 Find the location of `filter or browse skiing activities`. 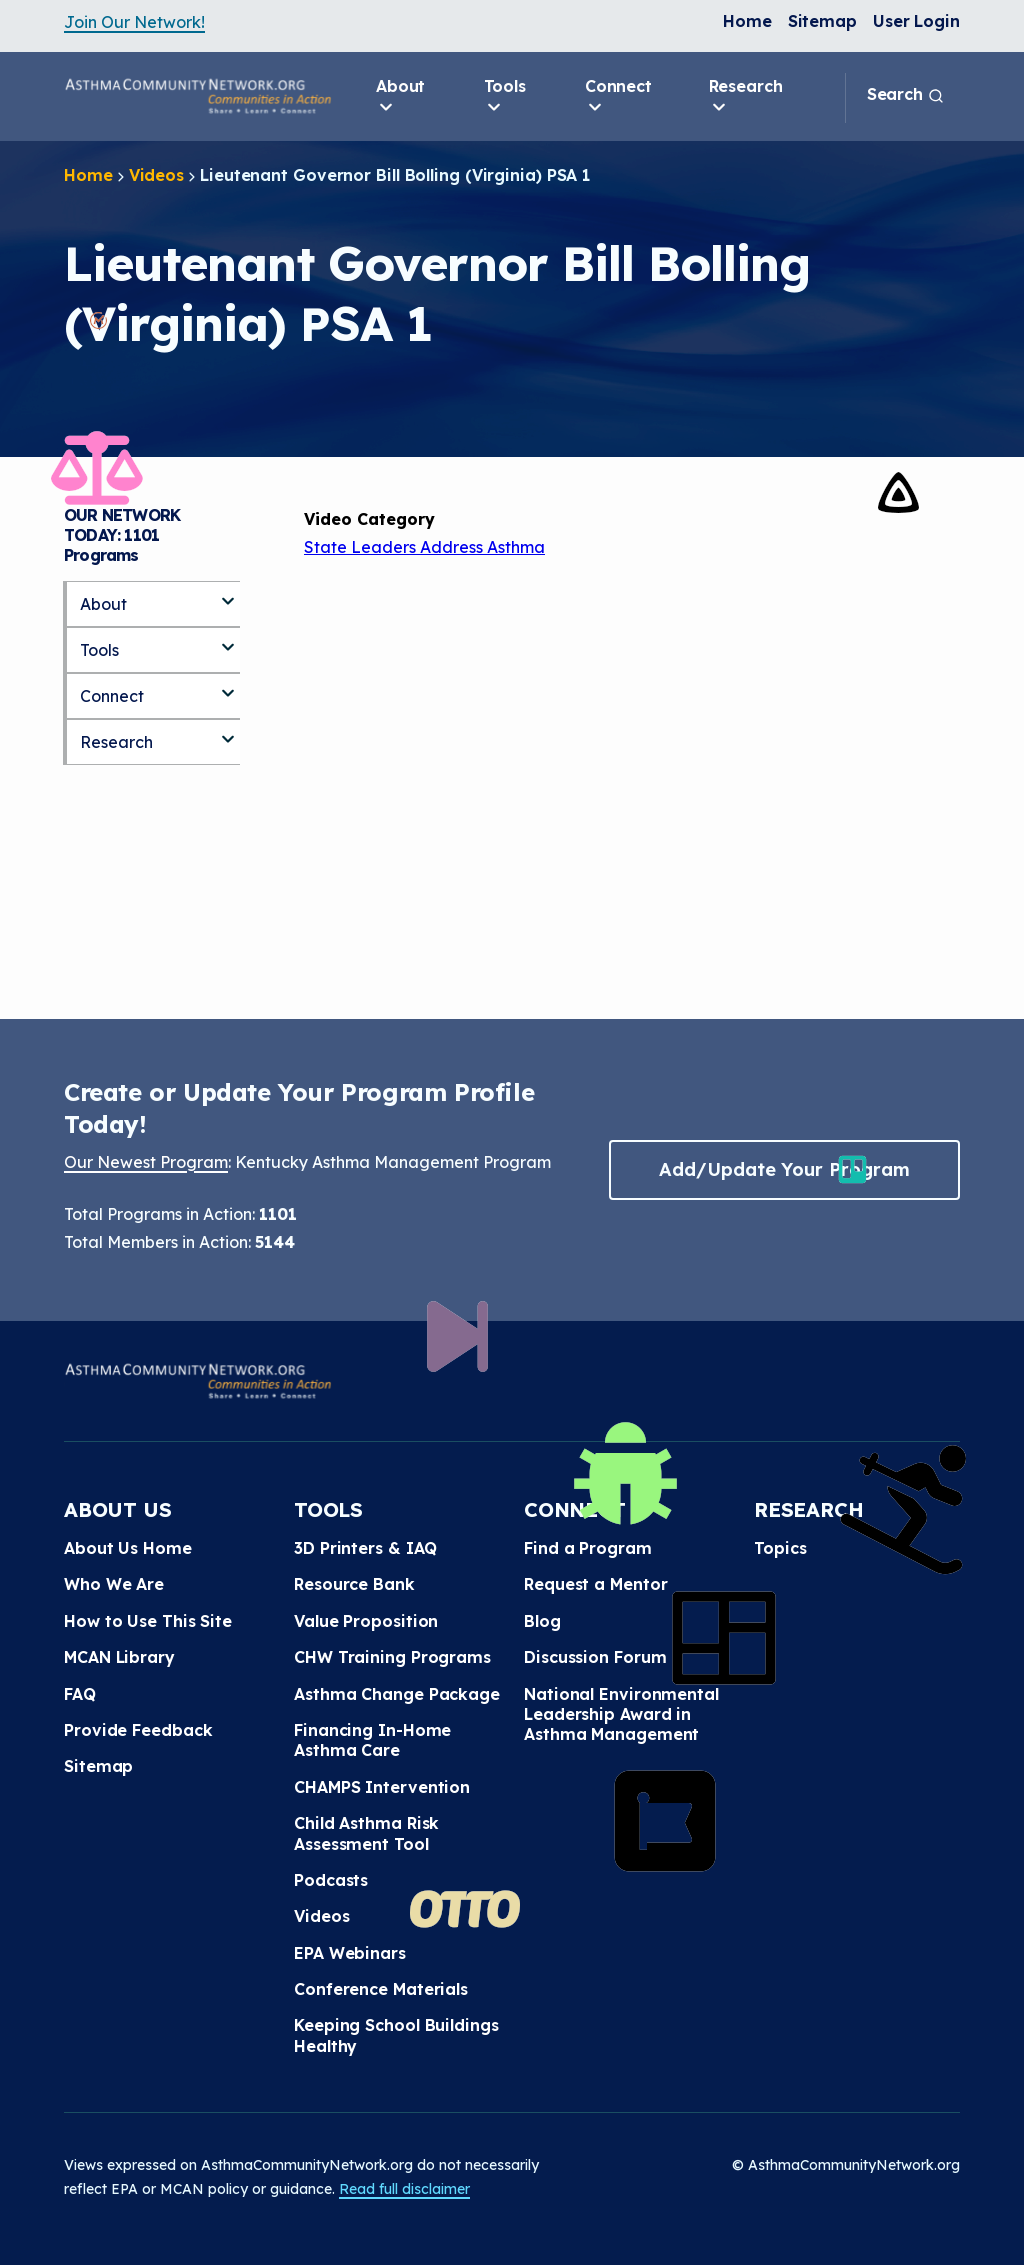

filter or browse skiing activities is located at coordinates (909, 1506).